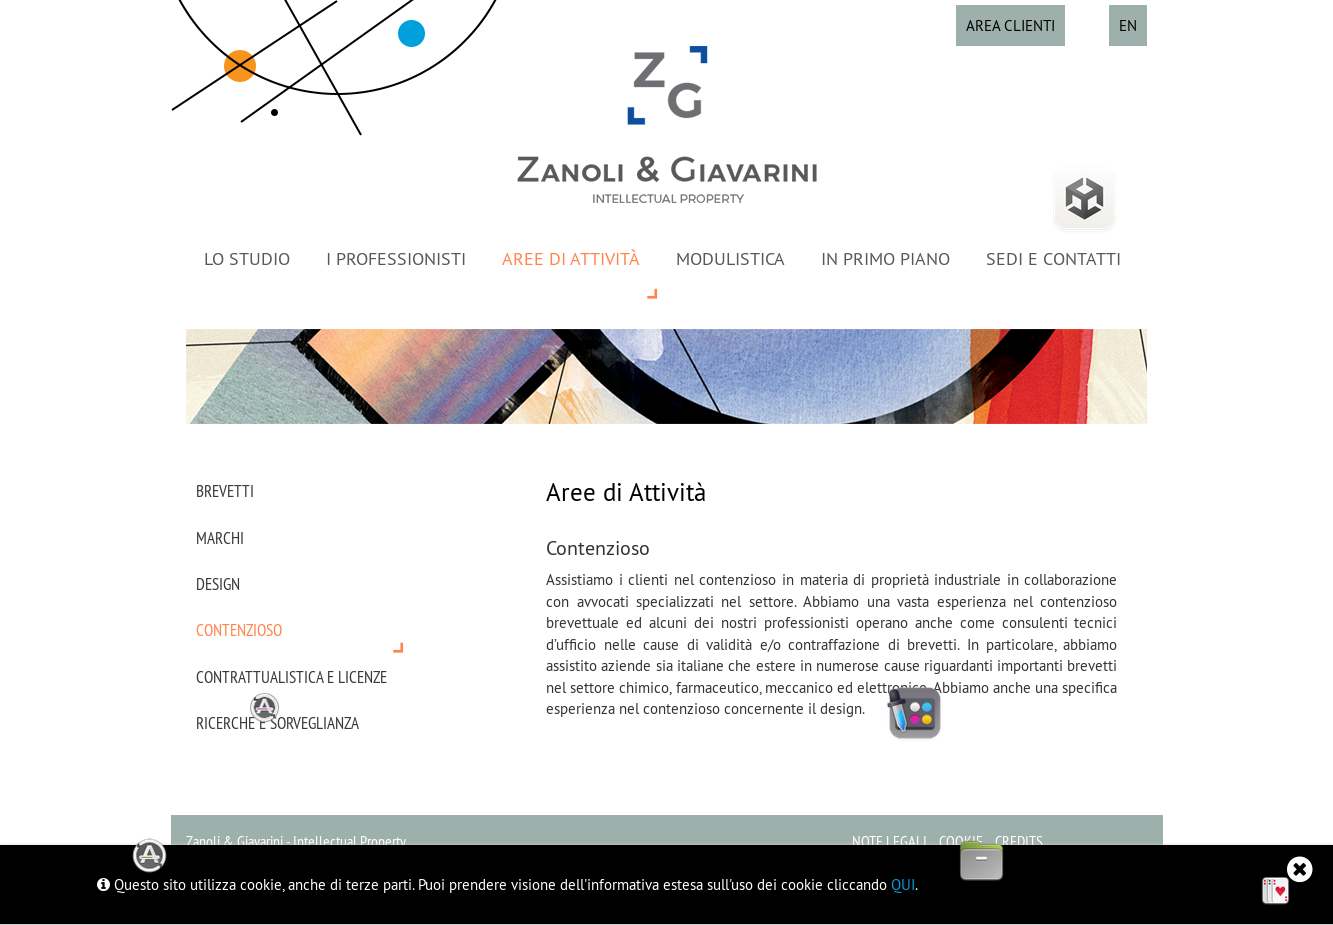 The width and height of the screenshot is (1333, 925). Describe the element at coordinates (264, 707) in the screenshot. I see `open the software updater application` at that location.